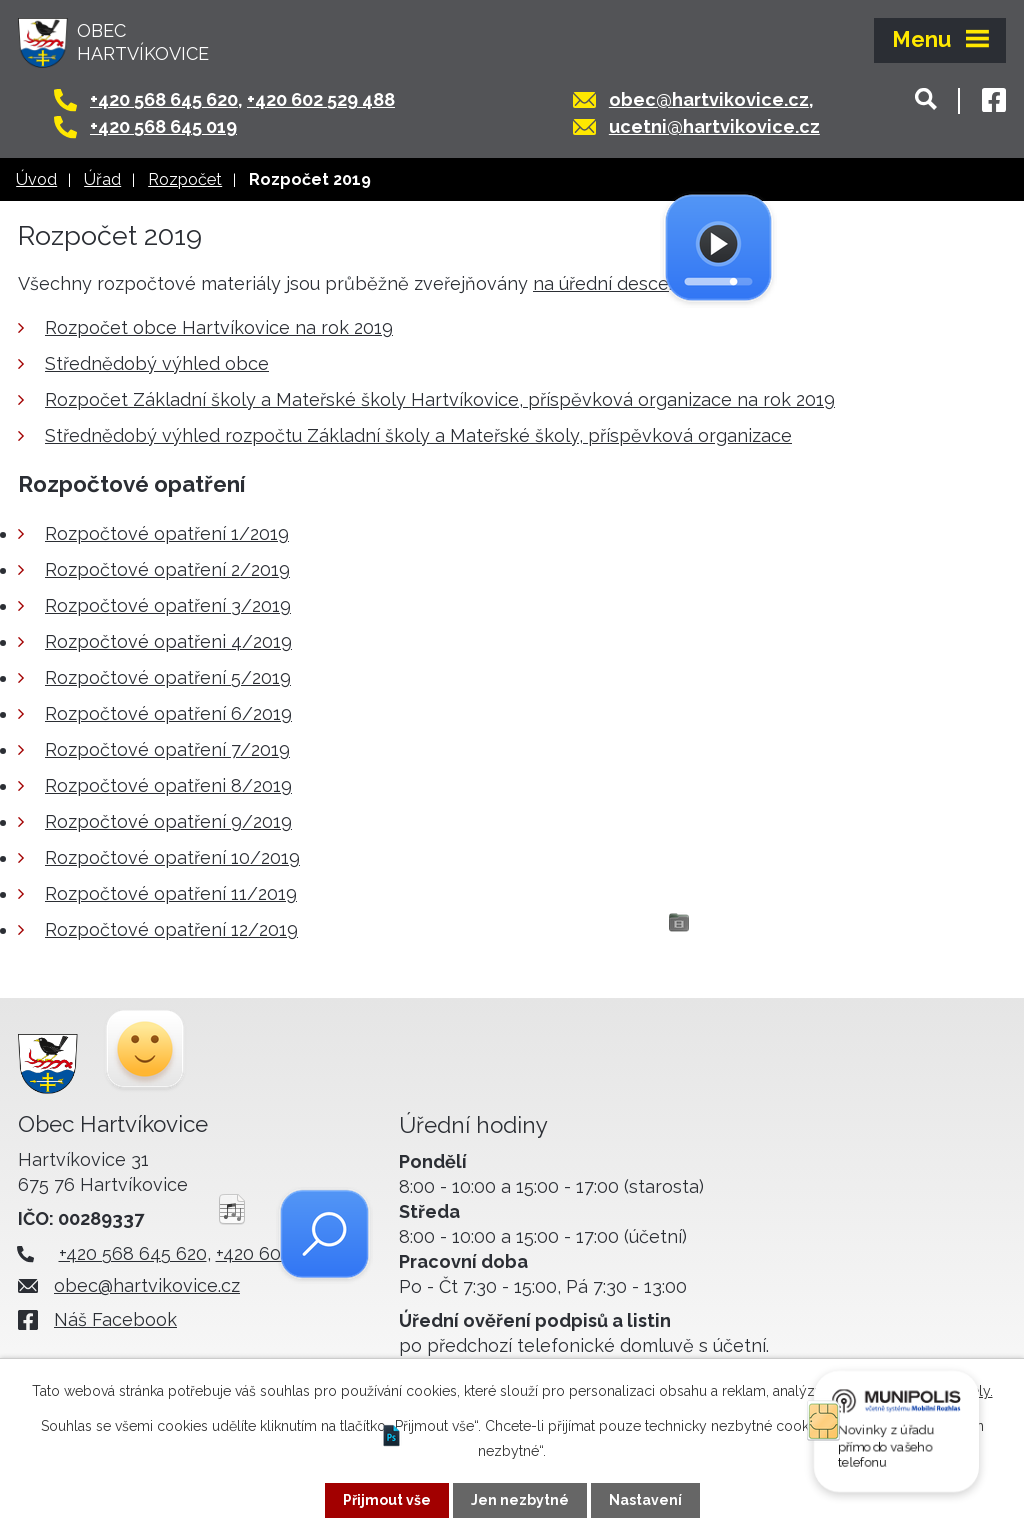  What do you see at coordinates (718, 249) in the screenshot?
I see `open multimedia playback settings` at bounding box center [718, 249].